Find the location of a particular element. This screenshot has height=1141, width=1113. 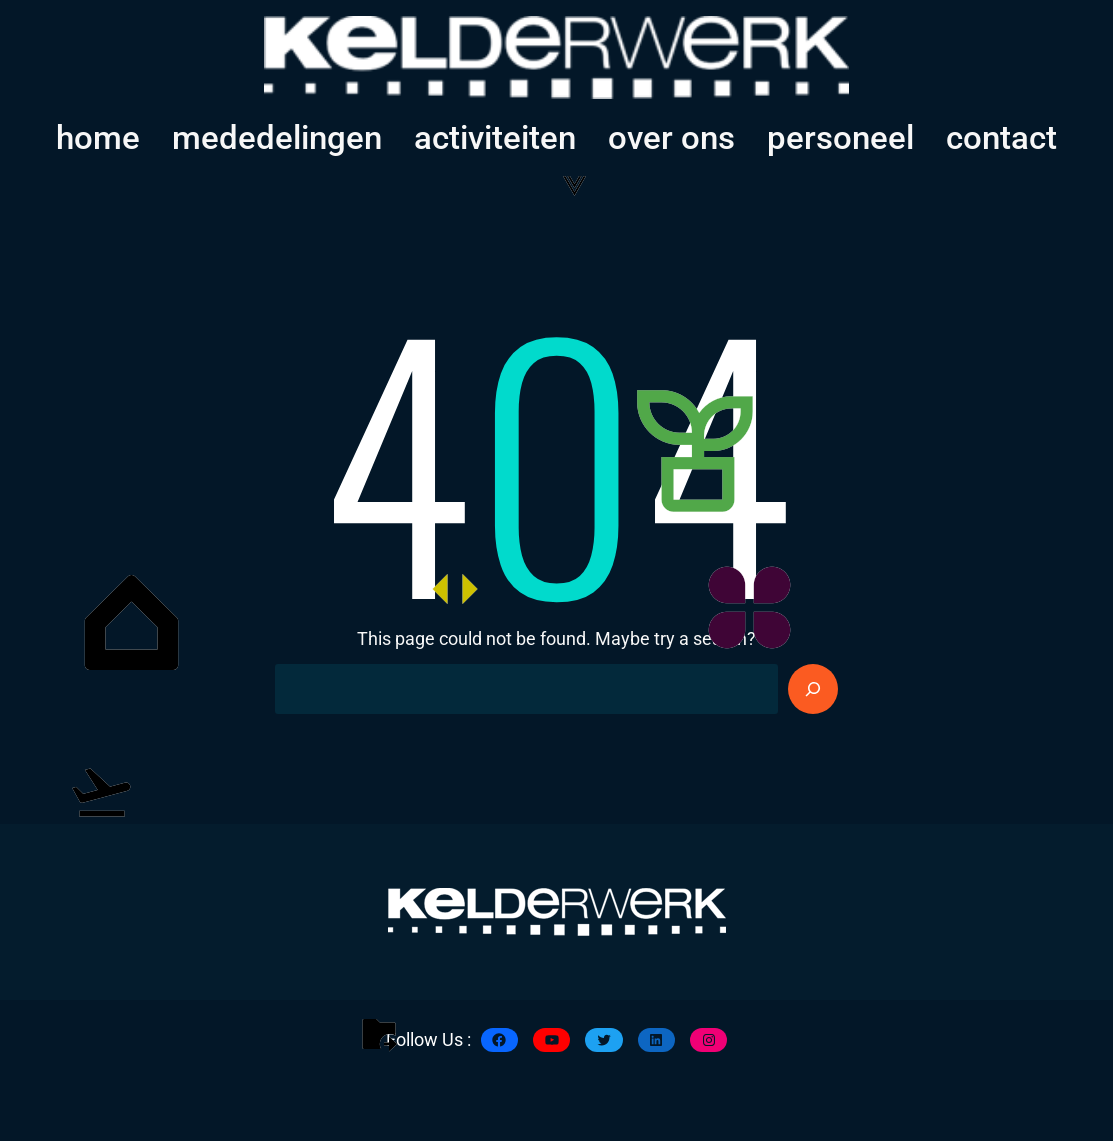

expand content horizontally is located at coordinates (455, 589).